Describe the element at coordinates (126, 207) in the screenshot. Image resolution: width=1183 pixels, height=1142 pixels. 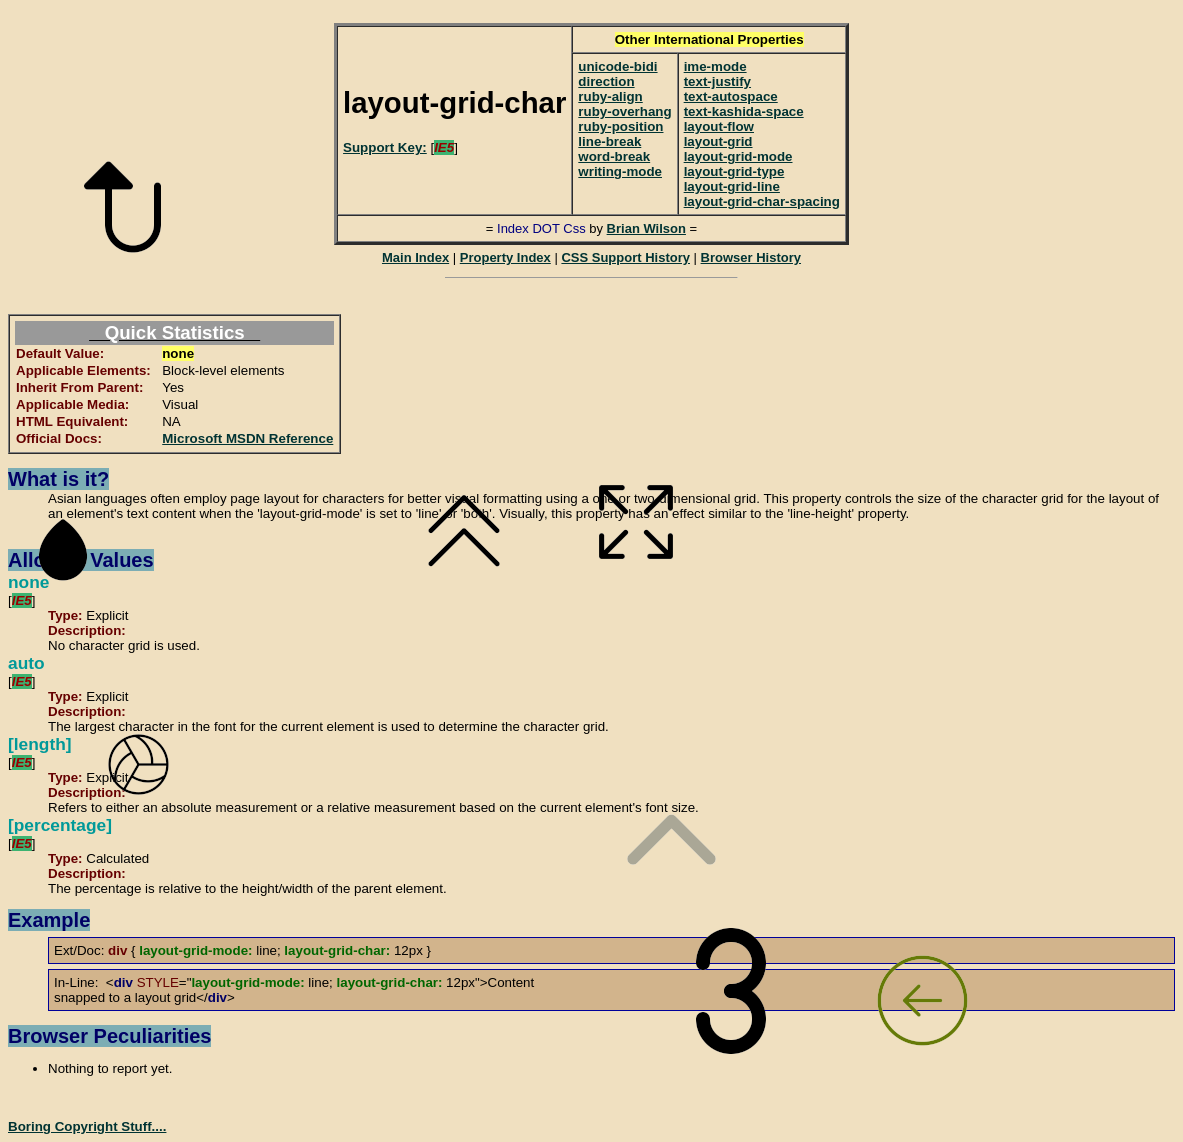
I see `undo or go back to previous state` at that location.